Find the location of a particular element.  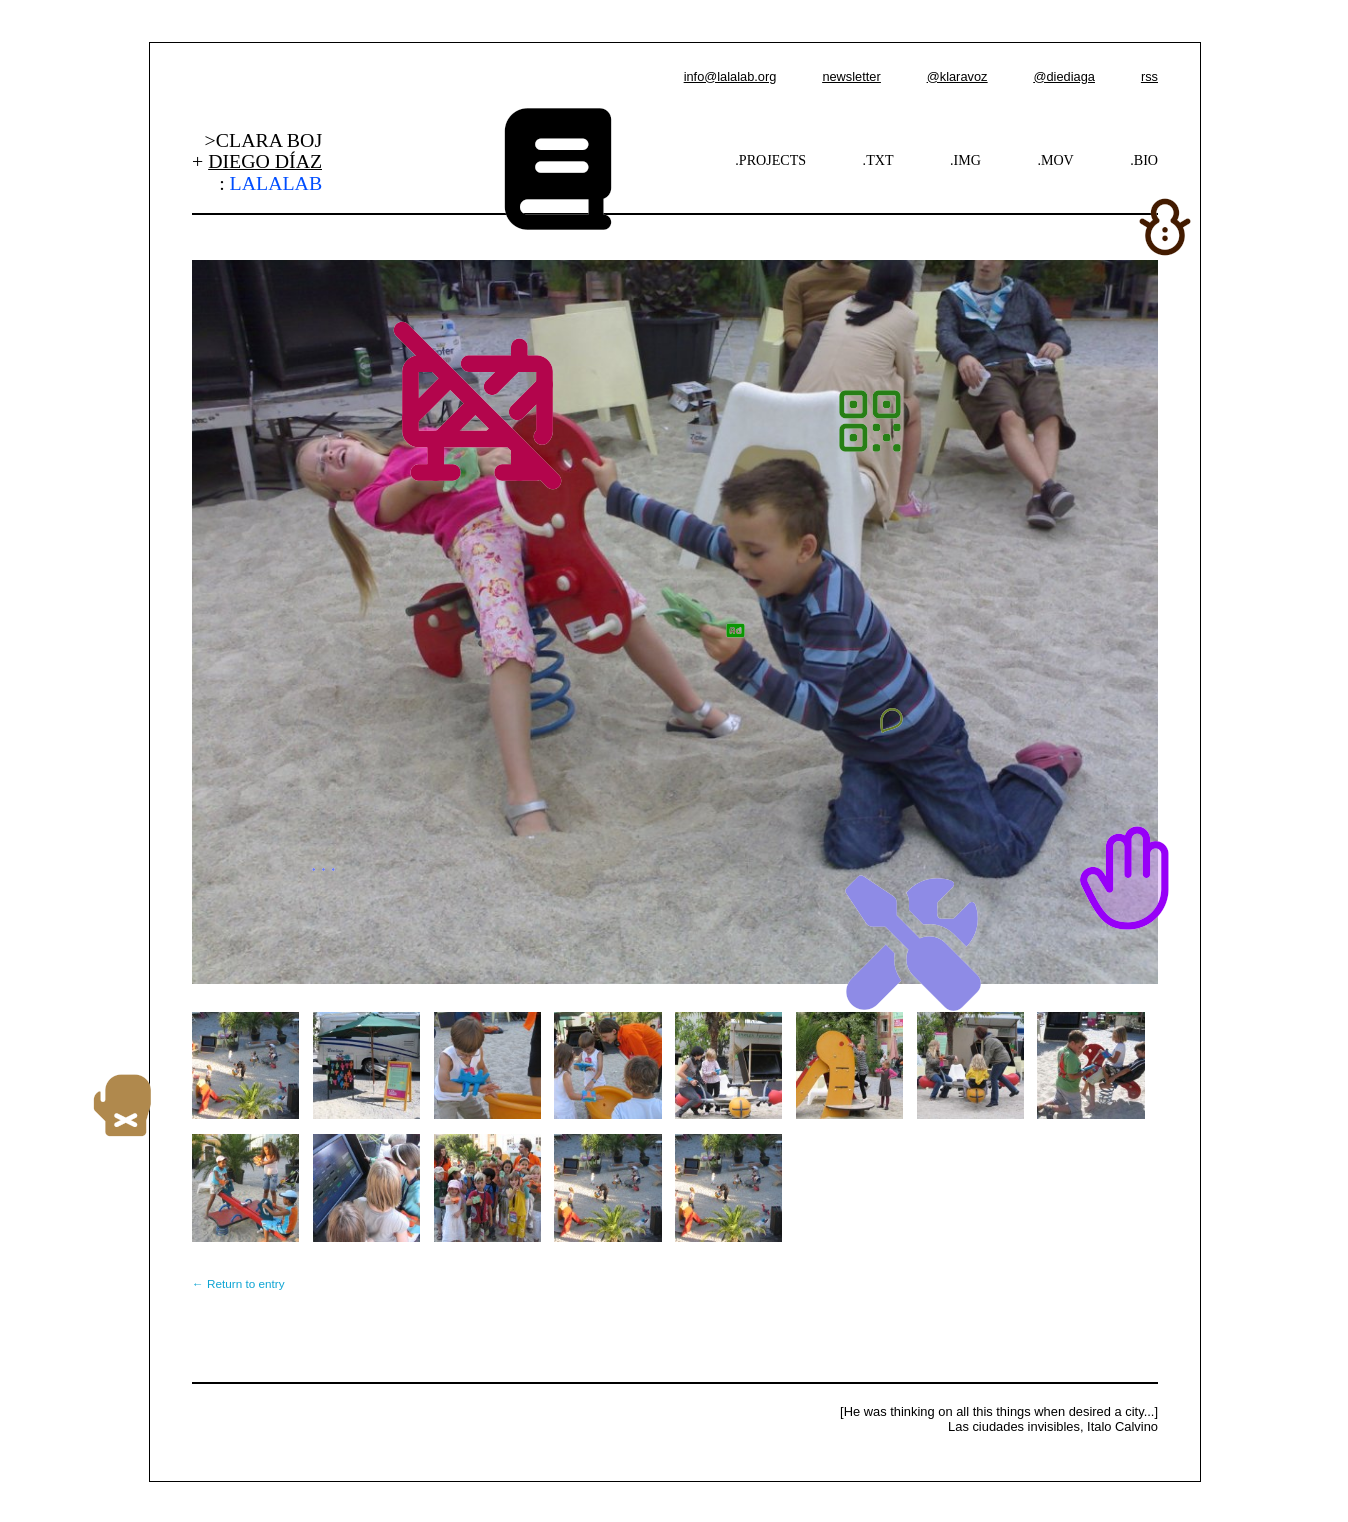

scan or generate a qr code is located at coordinates (870, 421).